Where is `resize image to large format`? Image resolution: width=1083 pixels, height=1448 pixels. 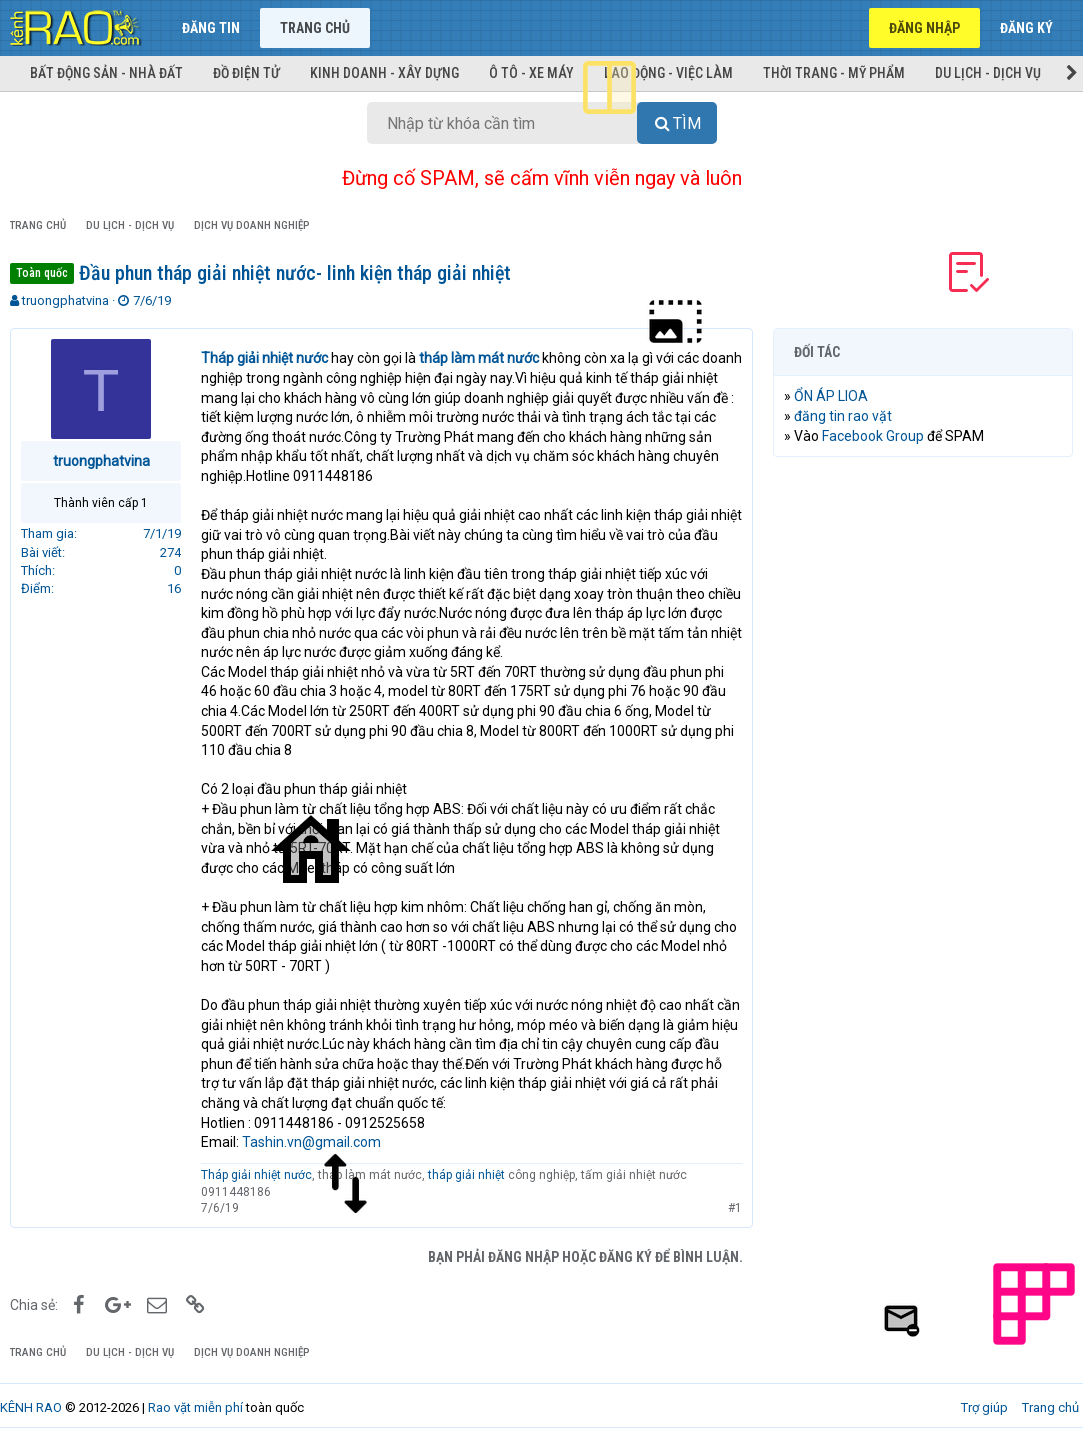 resize image to large format is located at coordinates (675, 321).